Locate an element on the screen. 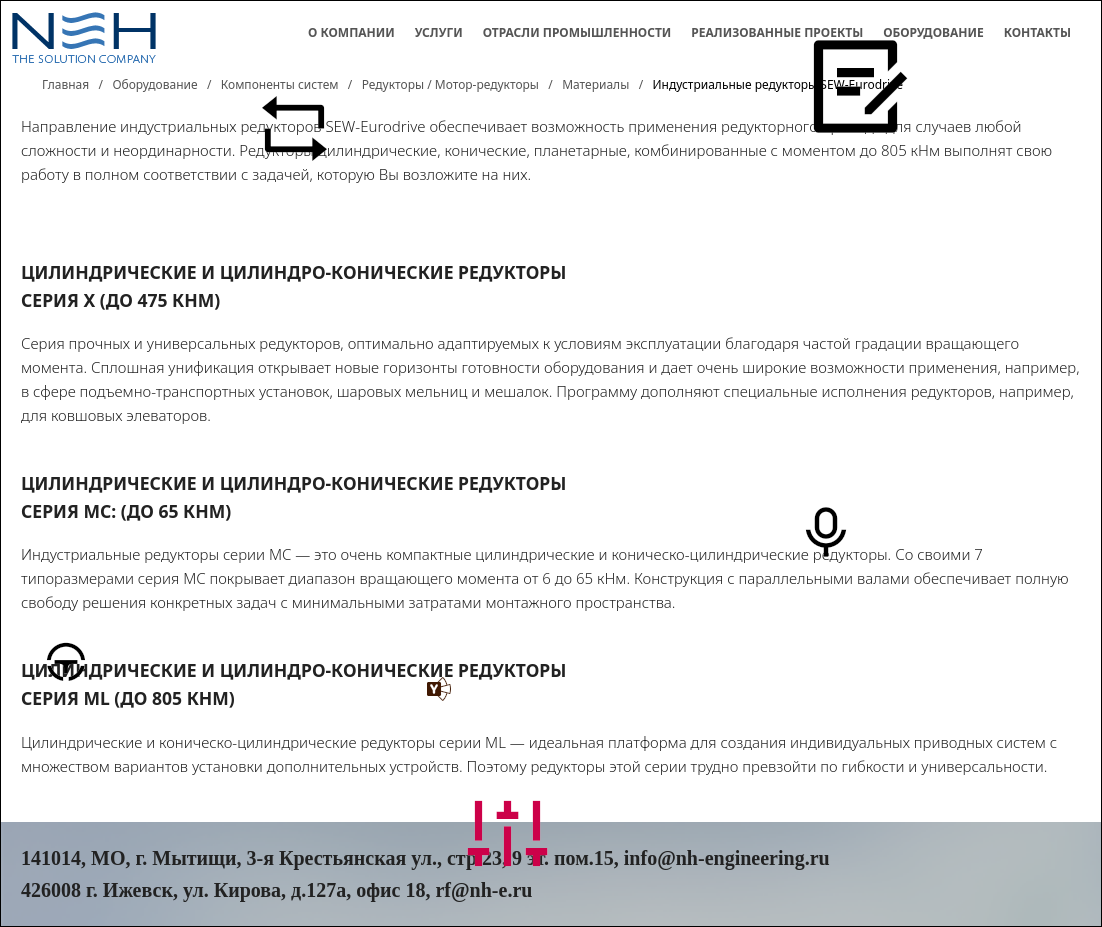 This screenshot has width=1102, height=927. edit or compose a draft document is located at coordinates (855, 86).